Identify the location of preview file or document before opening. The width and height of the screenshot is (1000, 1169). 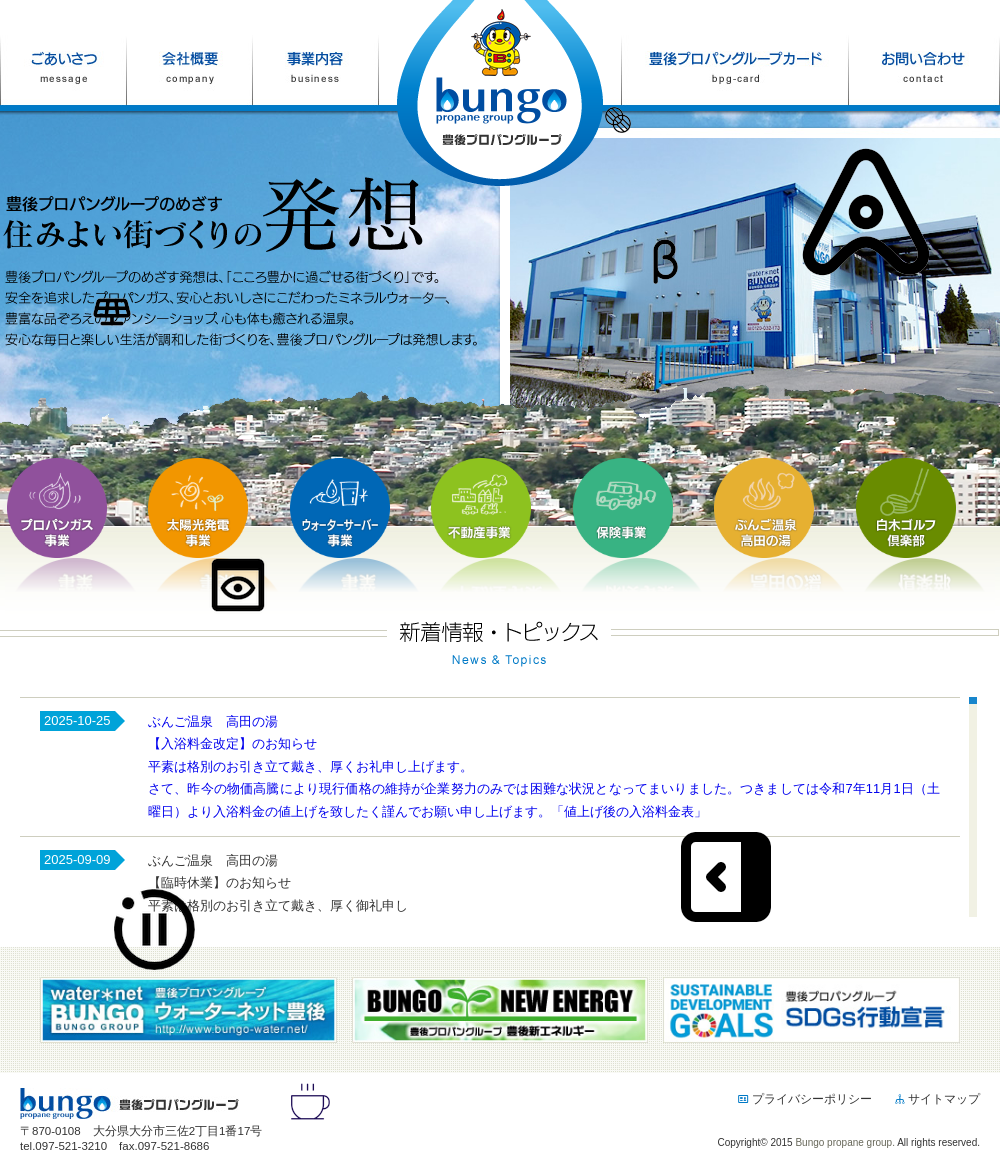
(238, 585).